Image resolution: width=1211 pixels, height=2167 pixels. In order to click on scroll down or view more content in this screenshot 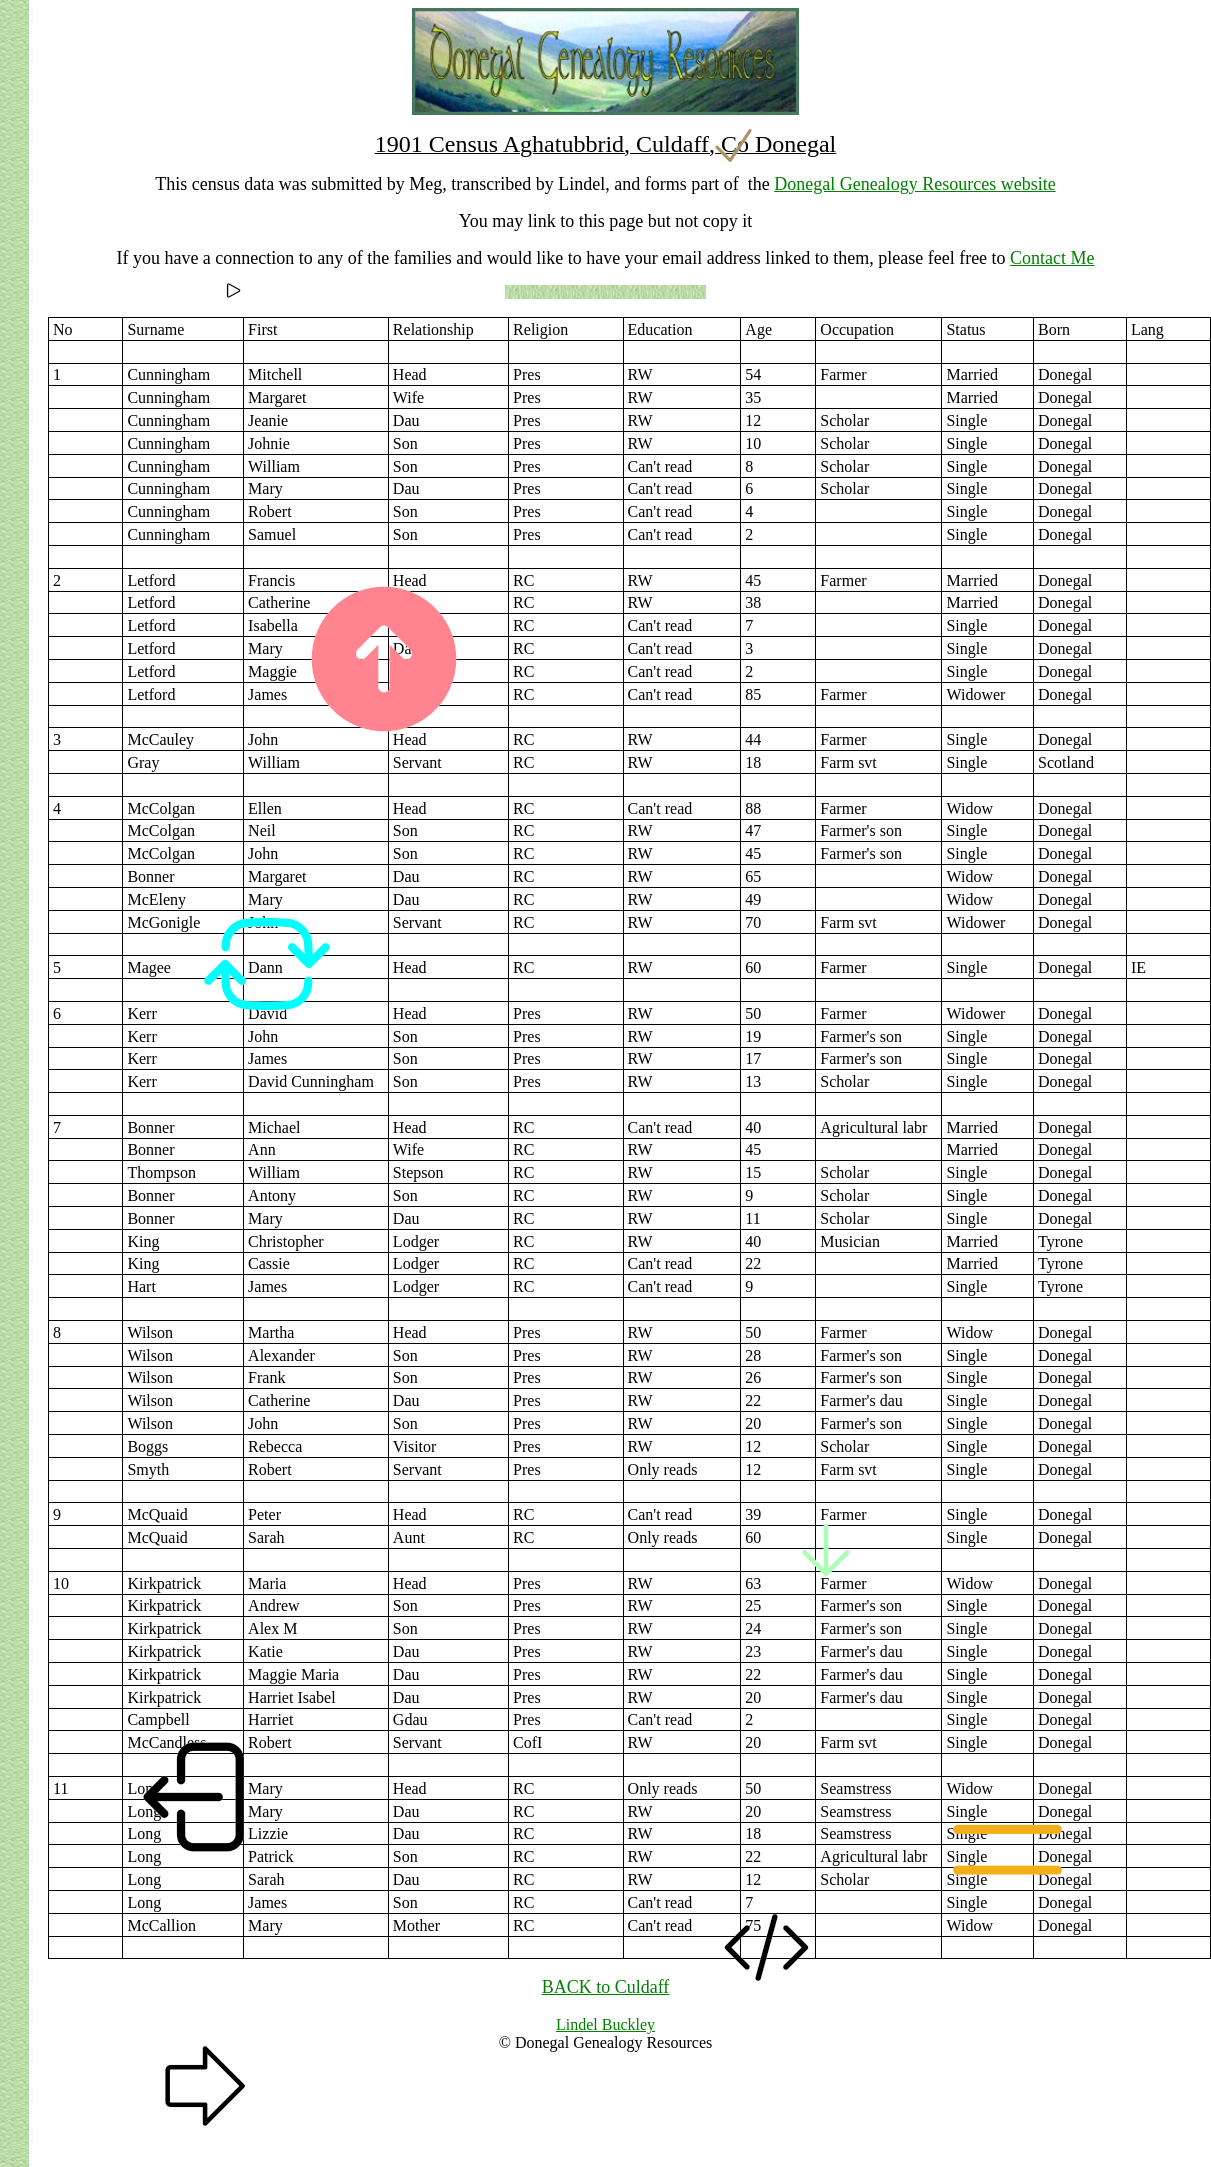, I will do `click(826, 1550)`.